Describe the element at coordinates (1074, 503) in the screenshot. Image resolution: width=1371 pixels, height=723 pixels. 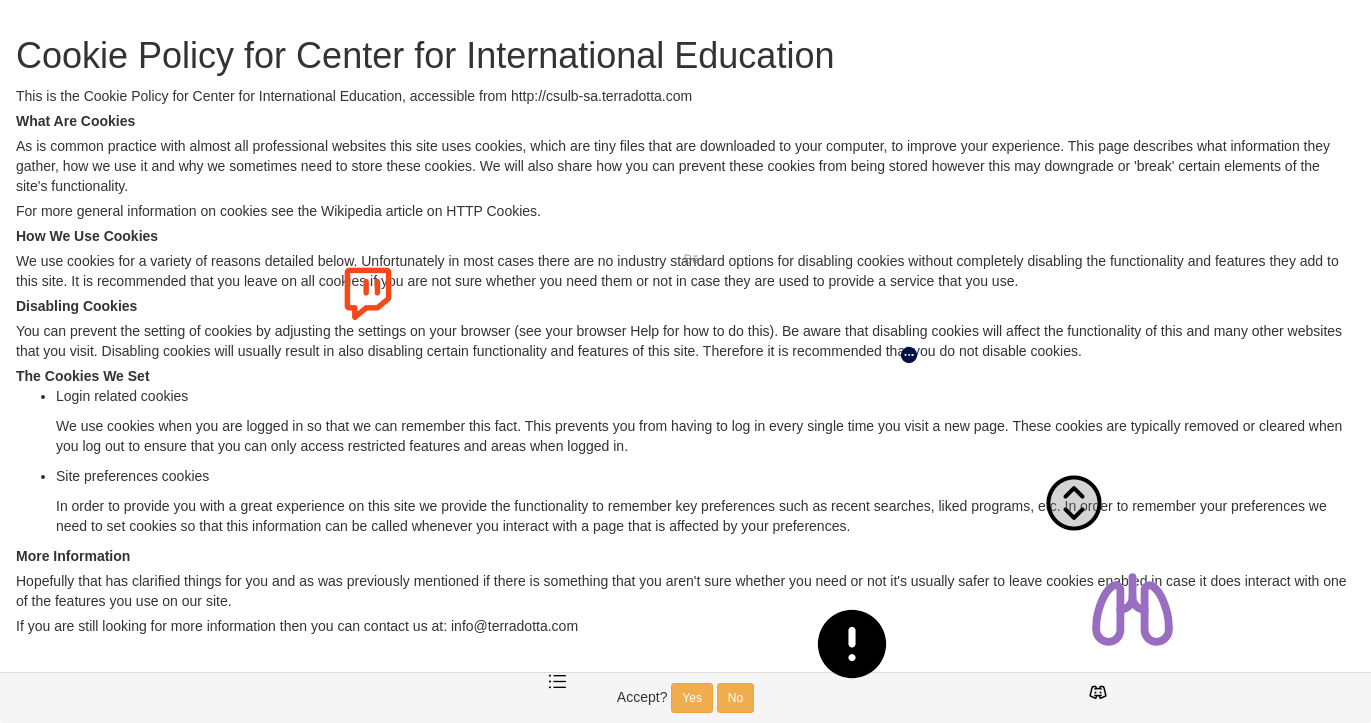
I see `expand or collapse a section` at that location.